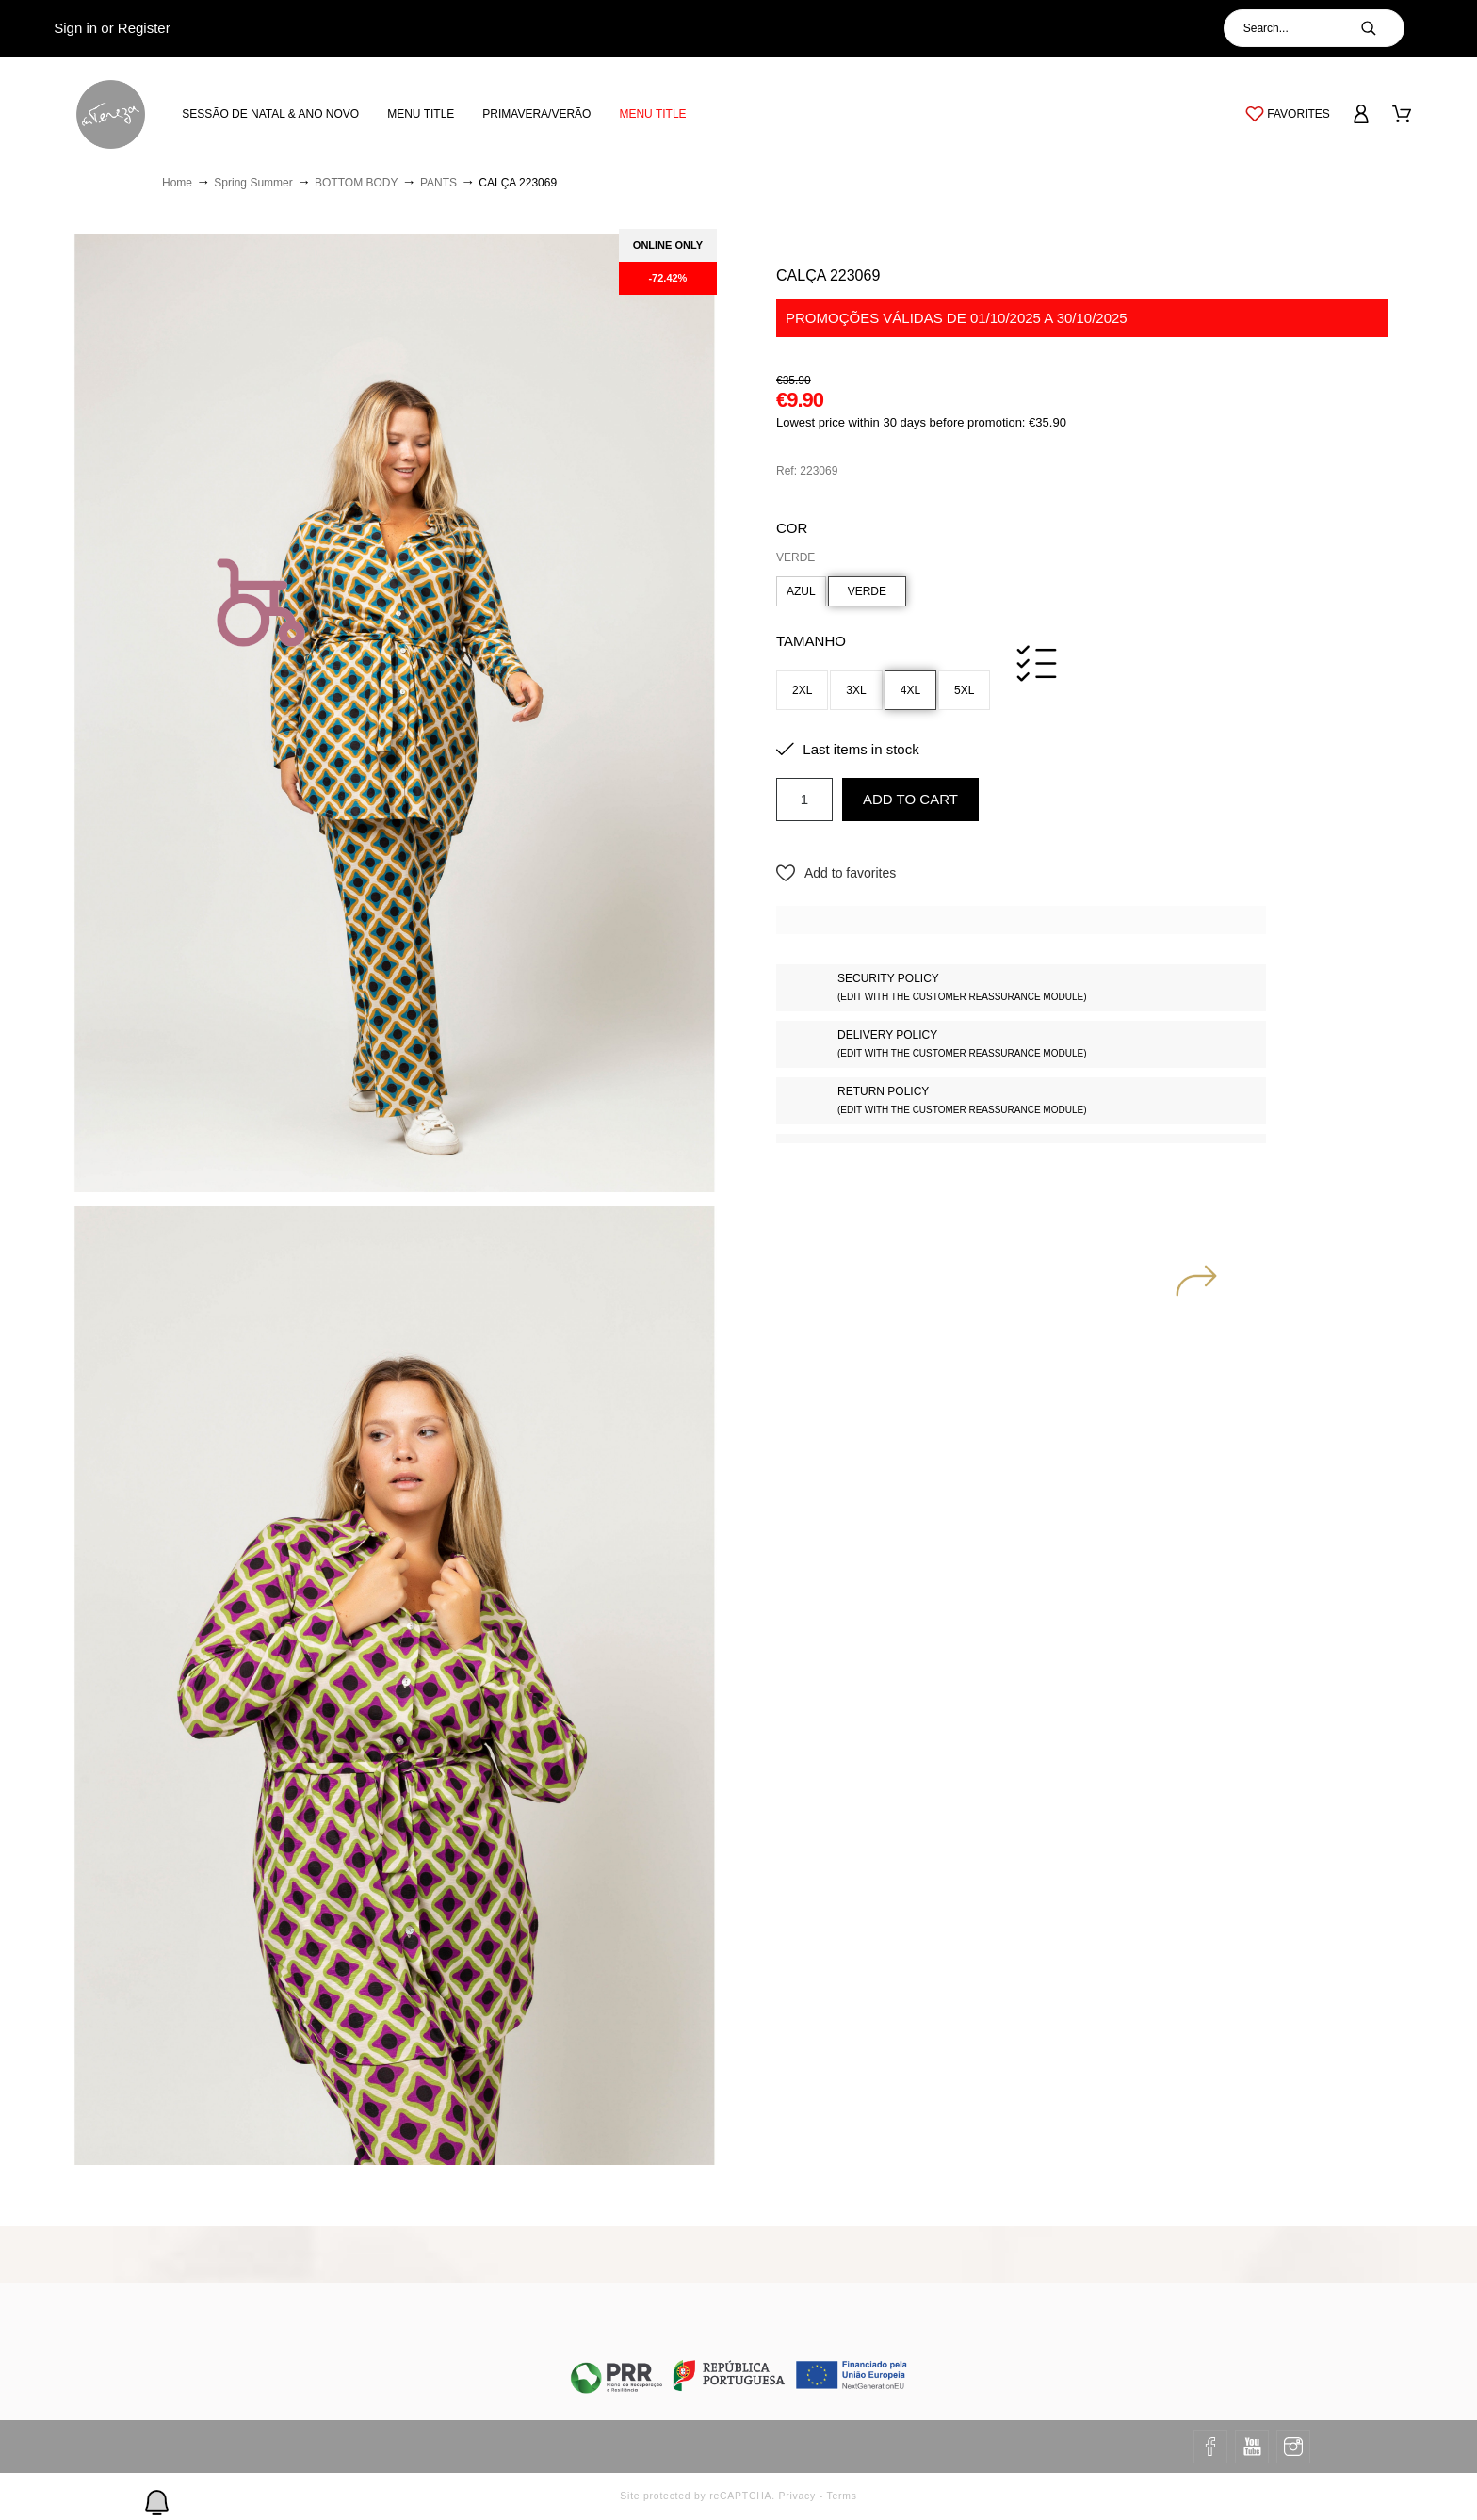  Describe the element at coordinates (156, 2502) in the screenshot. I see `view notifications` at that location.